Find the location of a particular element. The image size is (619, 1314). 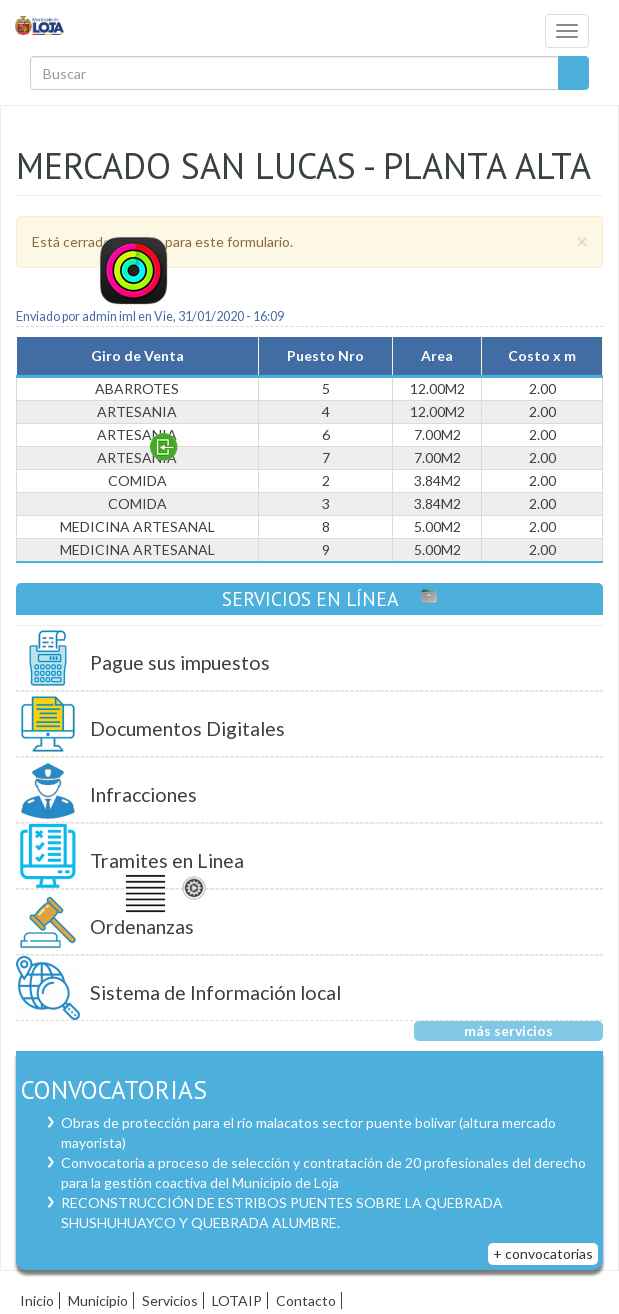

access system settings is located at coordinates (194, 888).